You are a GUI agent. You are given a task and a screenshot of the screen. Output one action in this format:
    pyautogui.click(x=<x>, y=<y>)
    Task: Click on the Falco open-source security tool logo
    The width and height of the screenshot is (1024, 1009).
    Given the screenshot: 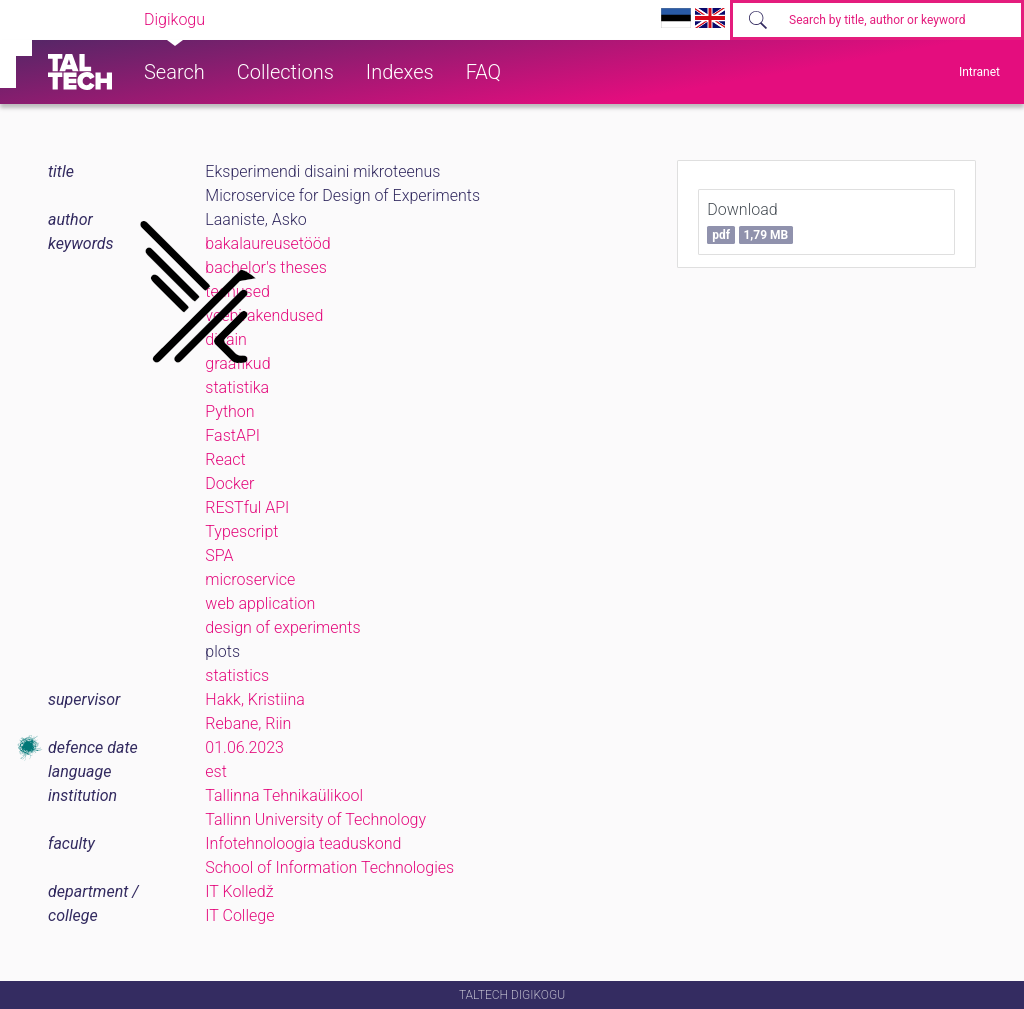 What is the action you would take?
    pyautogui.click(x=198, y=292)
    